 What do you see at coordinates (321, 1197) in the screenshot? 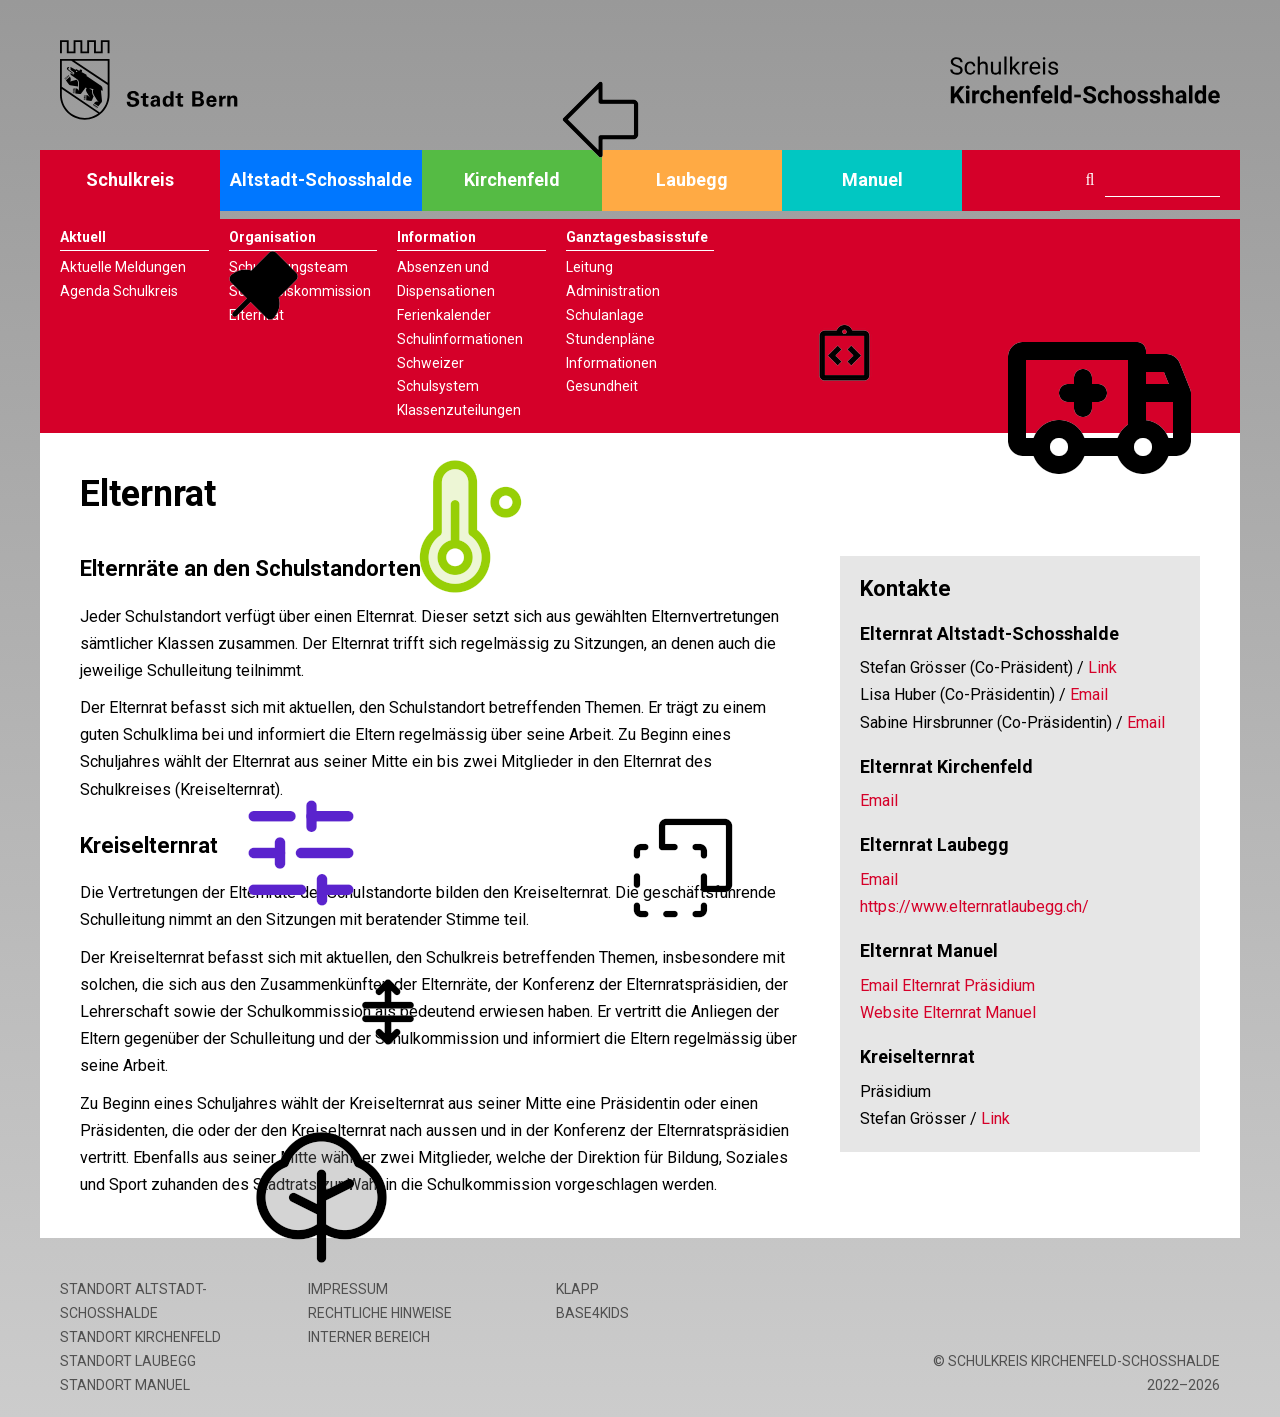
I see `access nature or outdoor category` at bounding box center [321, 1197].